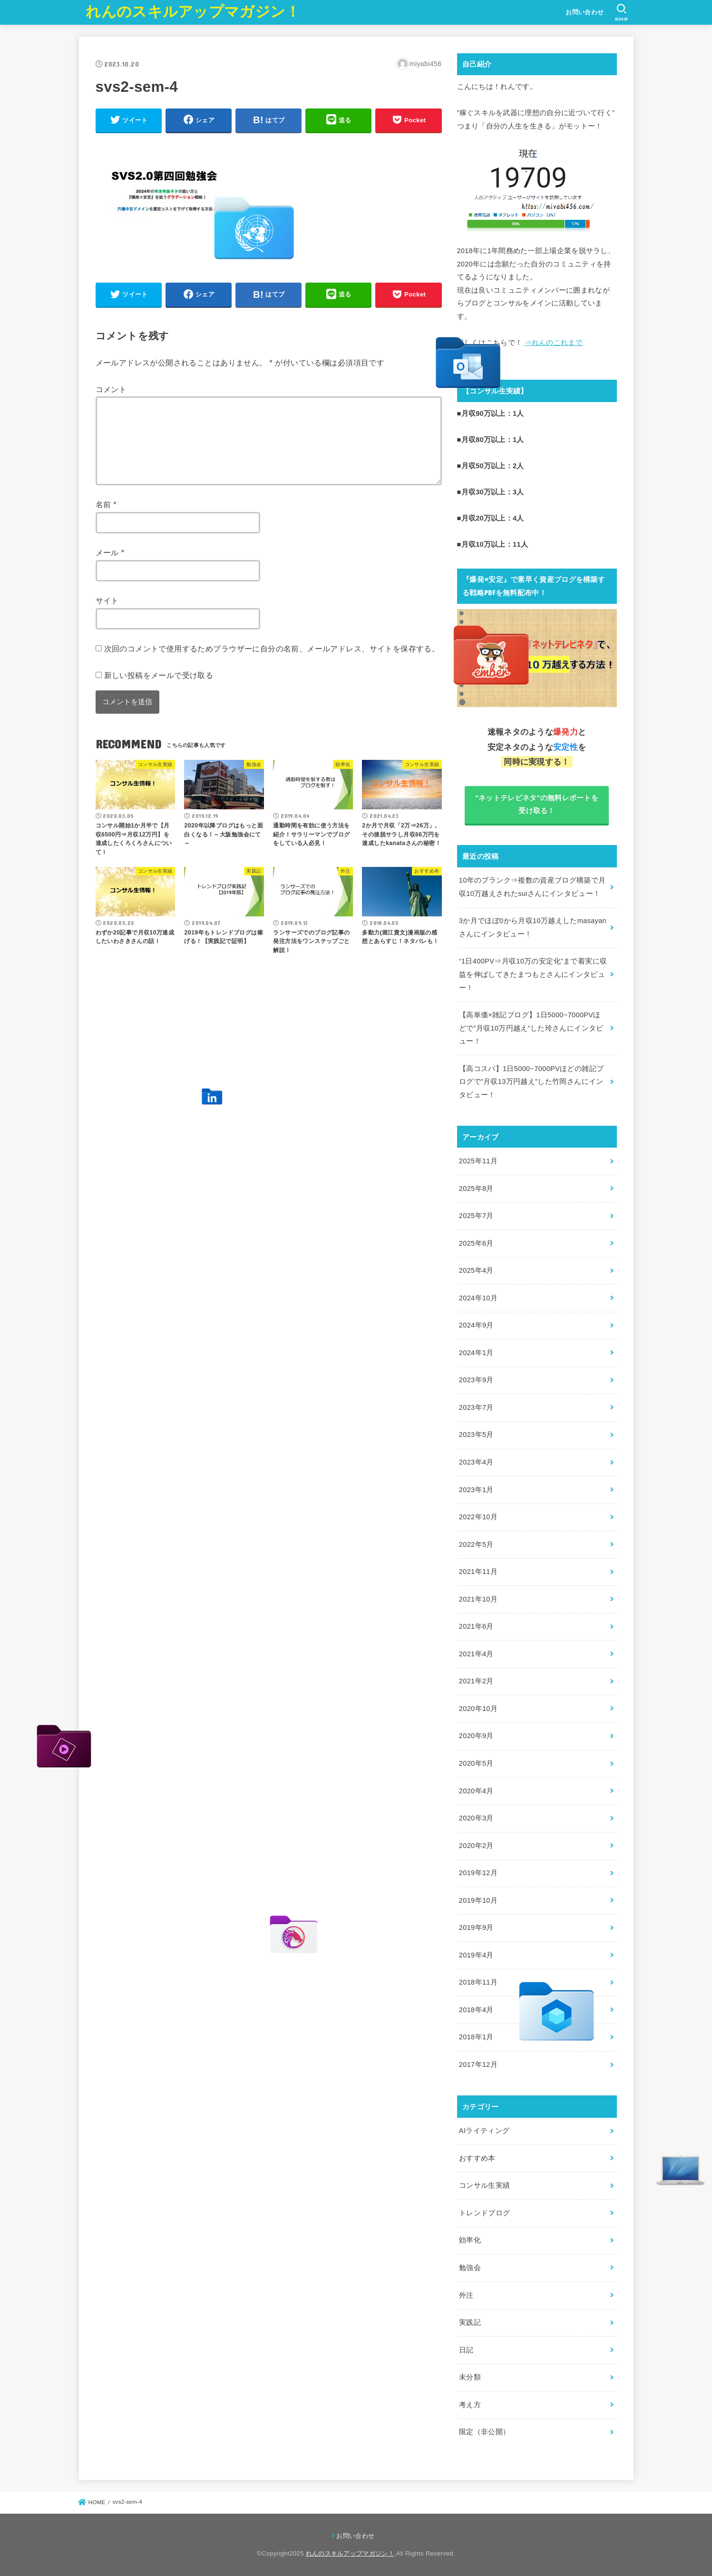  Describe the element at coordinates (491, 657) in the screenshot. I see `folder containing Ember.js project files` at that location.